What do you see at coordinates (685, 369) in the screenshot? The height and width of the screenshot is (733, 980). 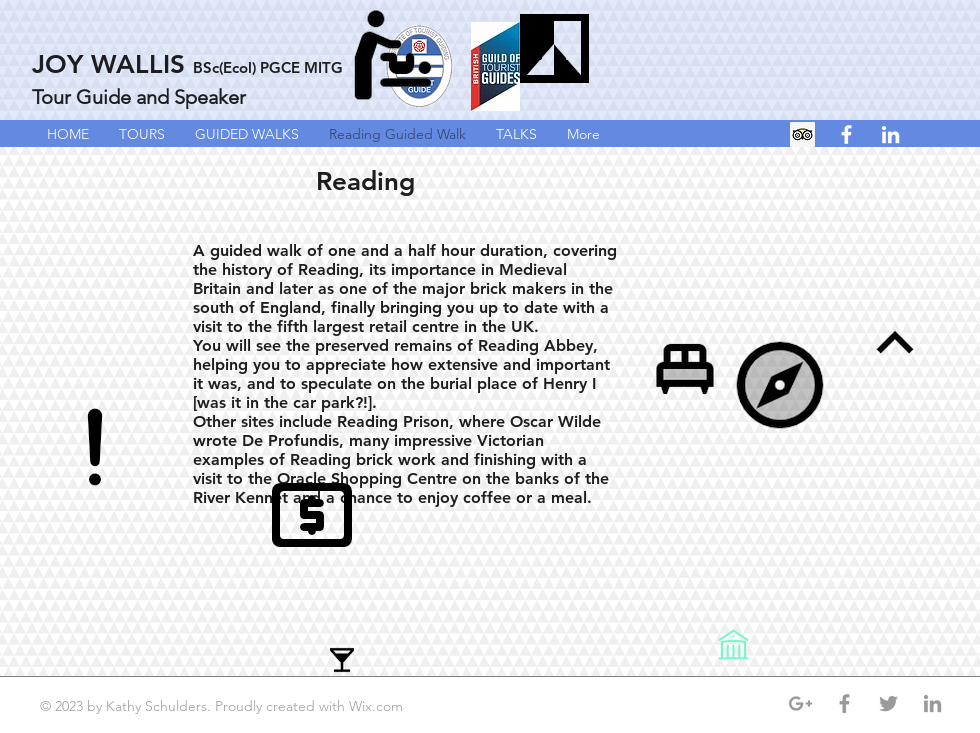 I see `view single room accommodations` at bounding box center [685, 369].